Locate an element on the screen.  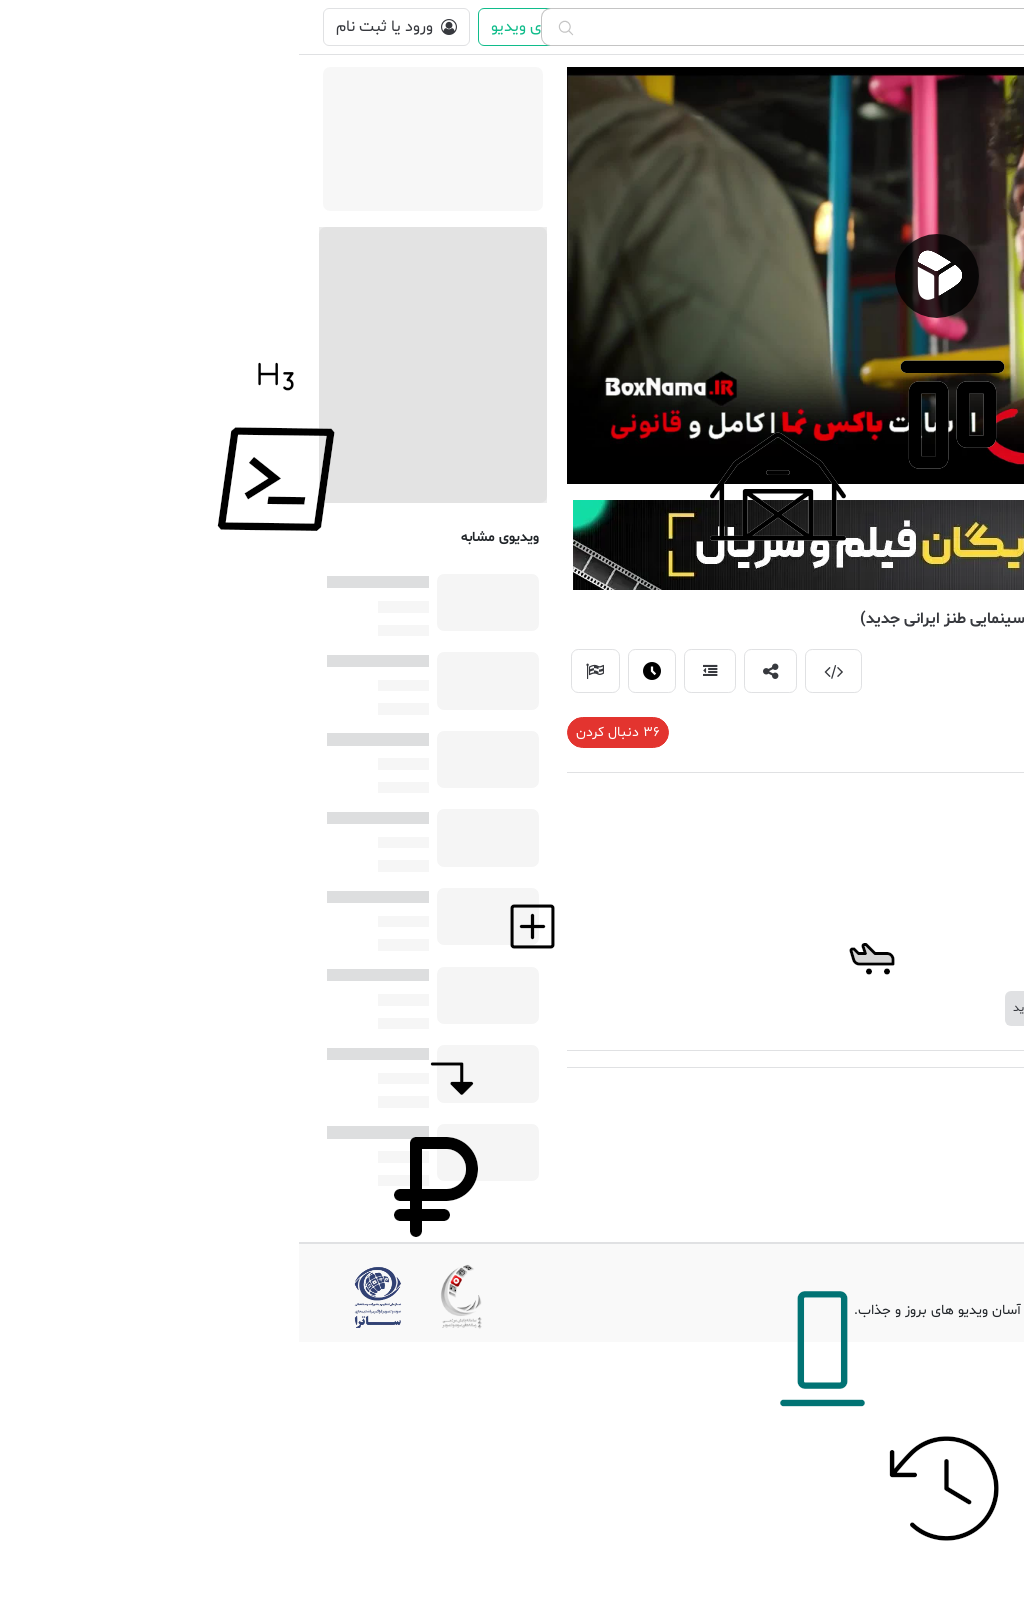
align selected elements to the top is located at coordinates (952, 412).